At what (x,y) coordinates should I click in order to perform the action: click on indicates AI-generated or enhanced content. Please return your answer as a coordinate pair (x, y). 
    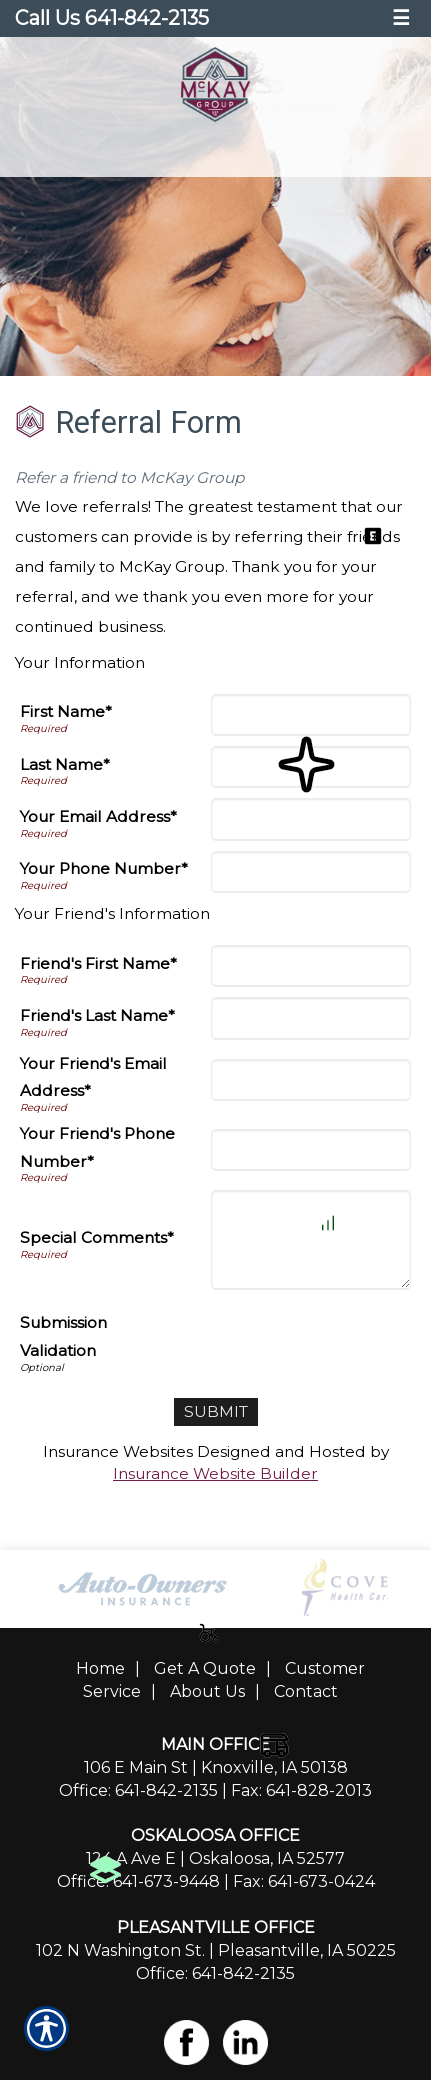
    Looking at the image, I should click on (306, 764).